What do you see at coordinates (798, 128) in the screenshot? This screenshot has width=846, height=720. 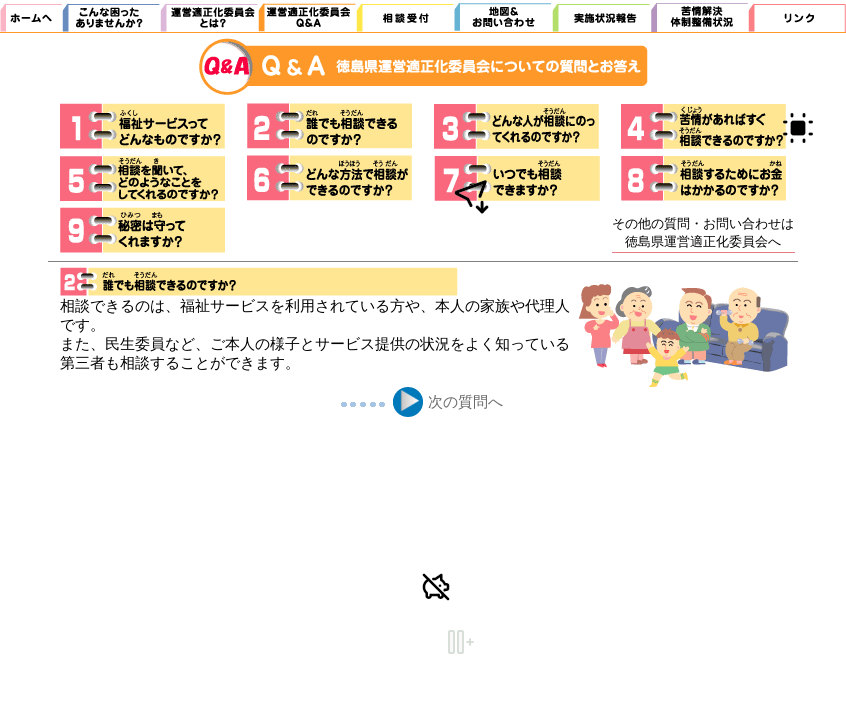 I see `select or create an artboard` at bounding box center [798, 128].